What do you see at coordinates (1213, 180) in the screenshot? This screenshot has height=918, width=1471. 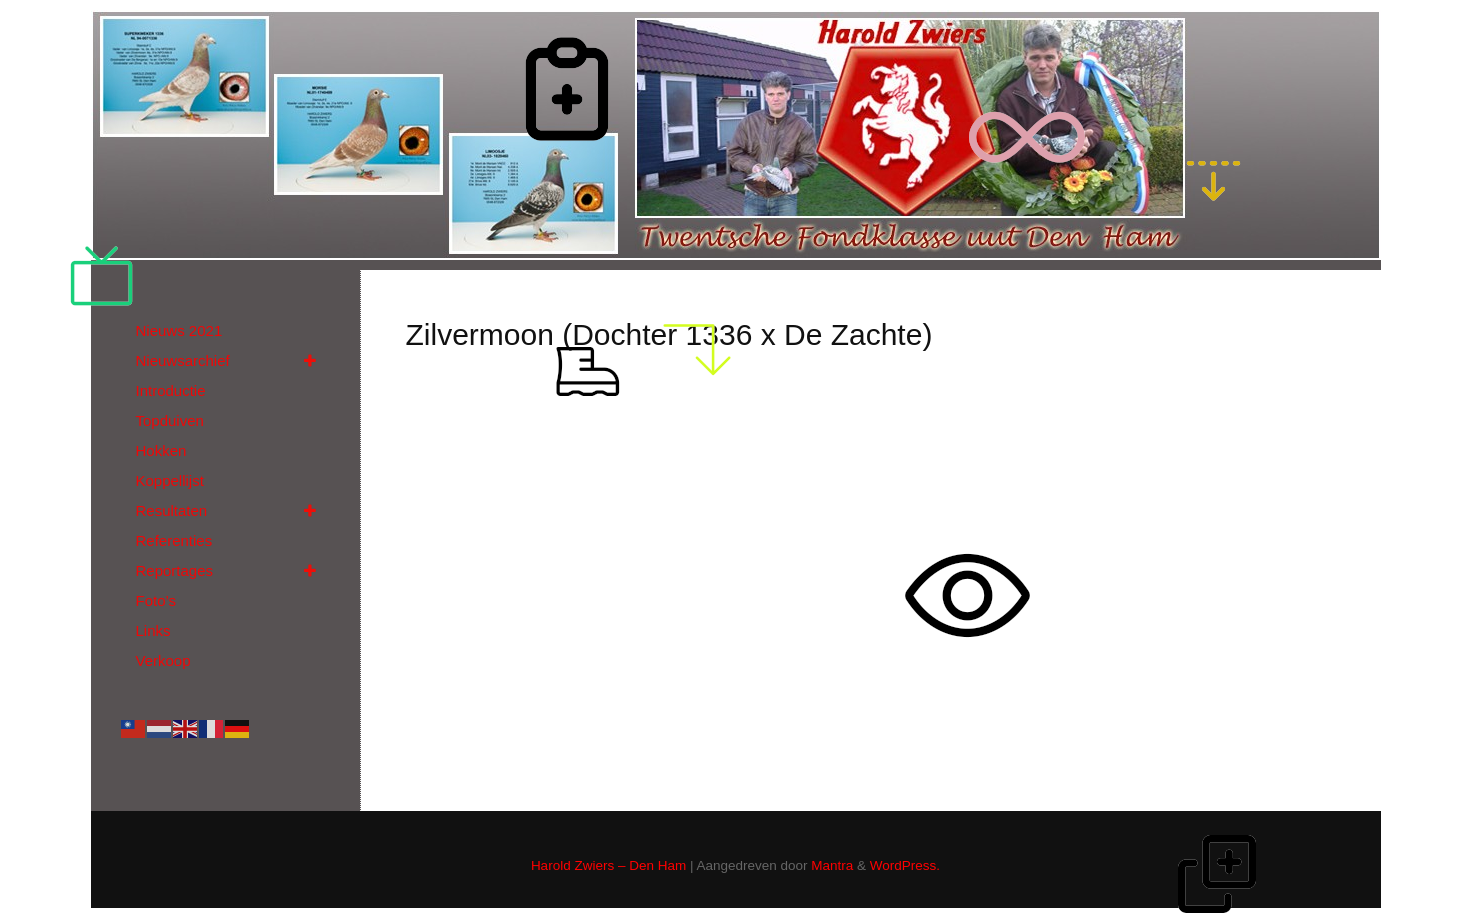 I see `expand collapsed content below` at bounding box center [1213, 180].